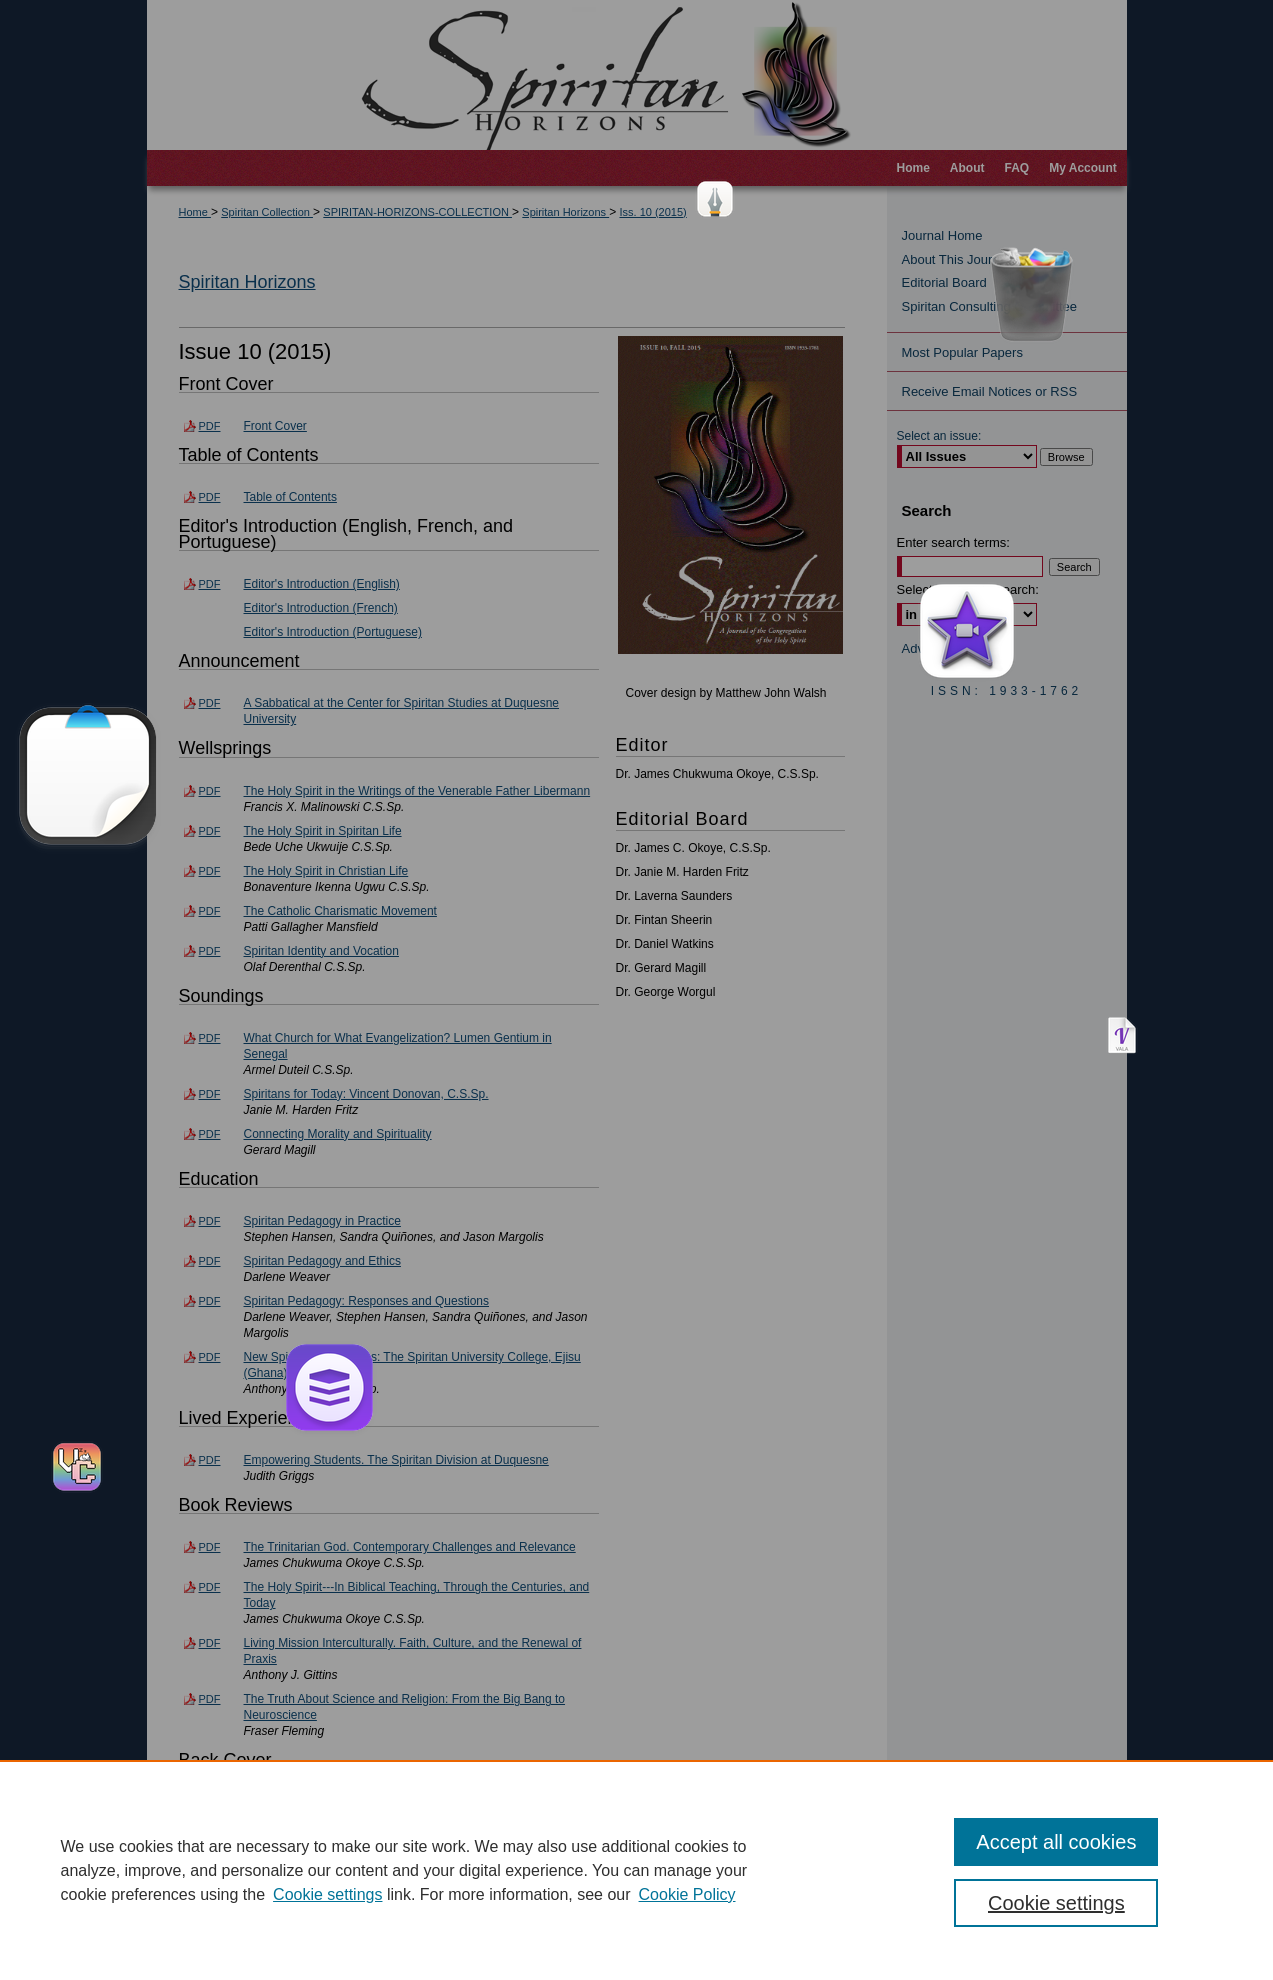  What do you see at coordinates (1122, 1036) in the screenshot?
I see `vala source code file` at bounding box center [1122, 1036].